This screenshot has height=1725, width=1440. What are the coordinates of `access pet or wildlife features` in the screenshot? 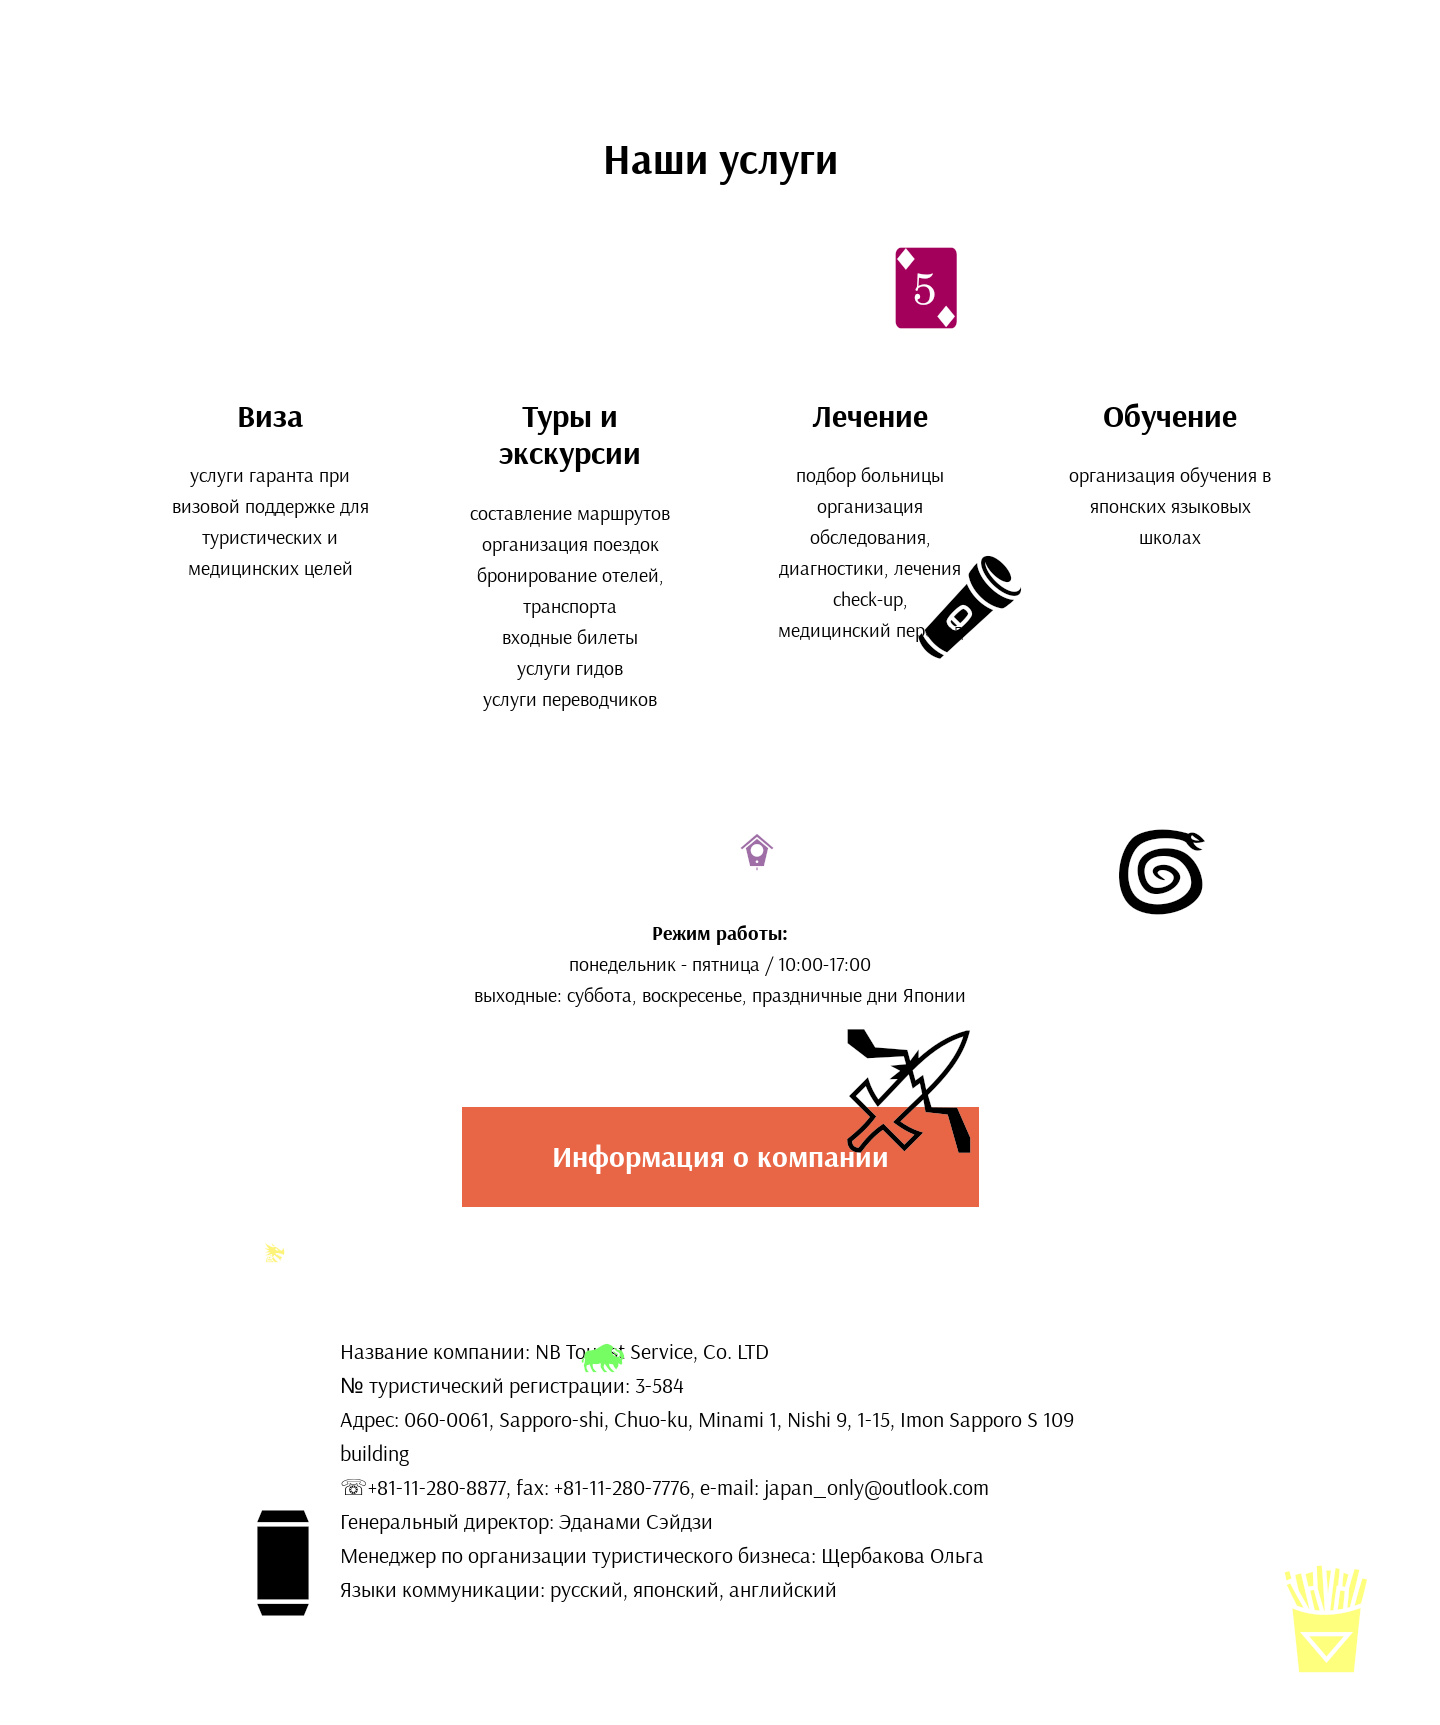 It's located at (757, 852).